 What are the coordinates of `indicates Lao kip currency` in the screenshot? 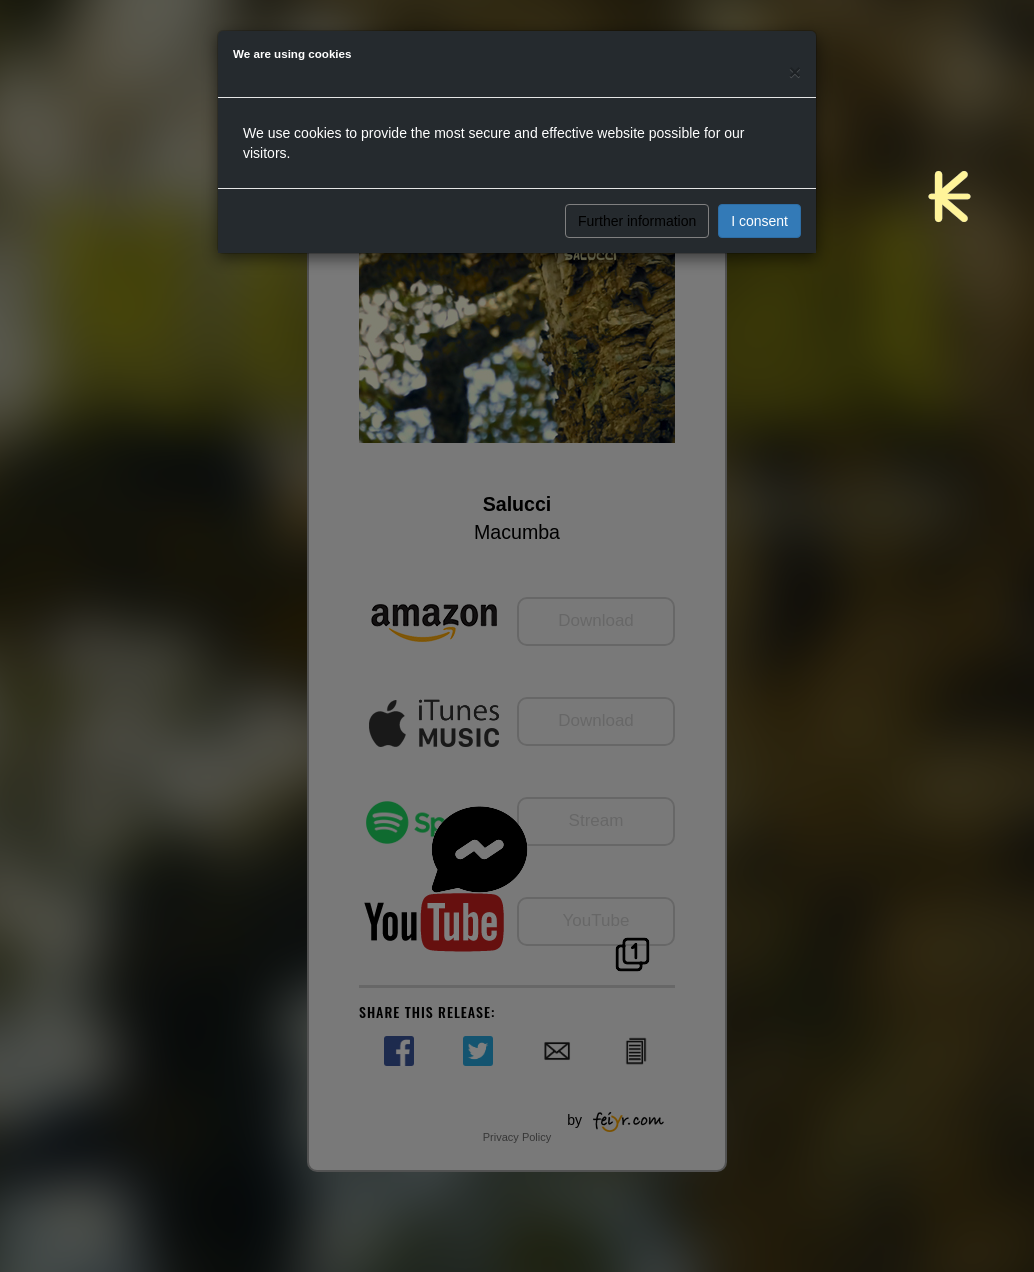 It's located at (949, 196).